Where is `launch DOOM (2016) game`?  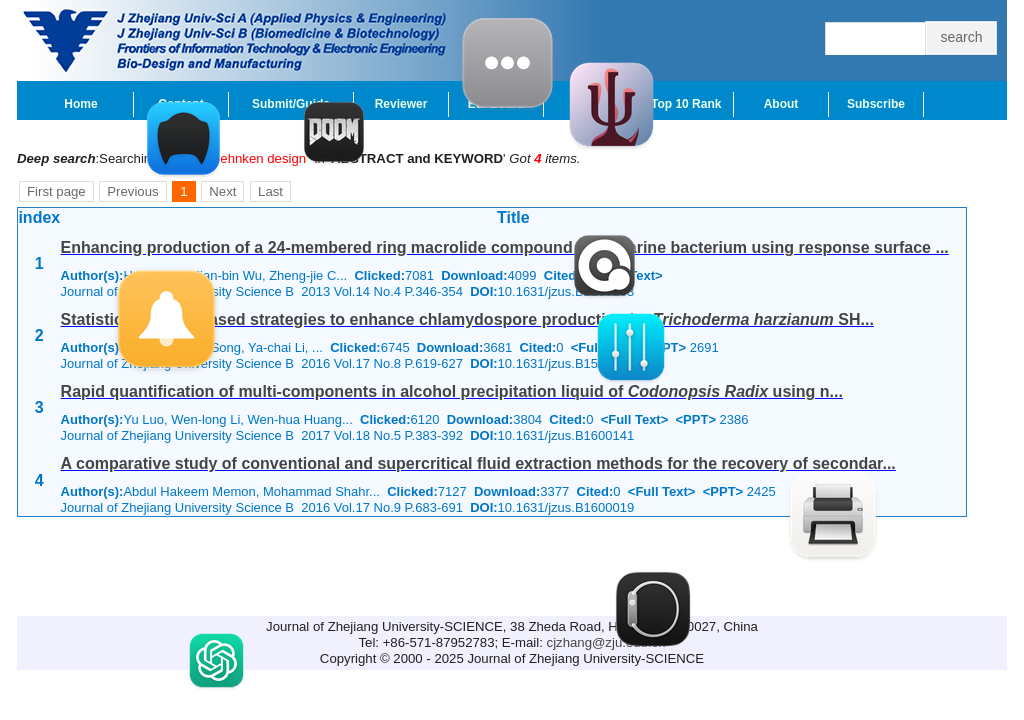 launch DOOM (2016) game is located at coordinates (334, 132).